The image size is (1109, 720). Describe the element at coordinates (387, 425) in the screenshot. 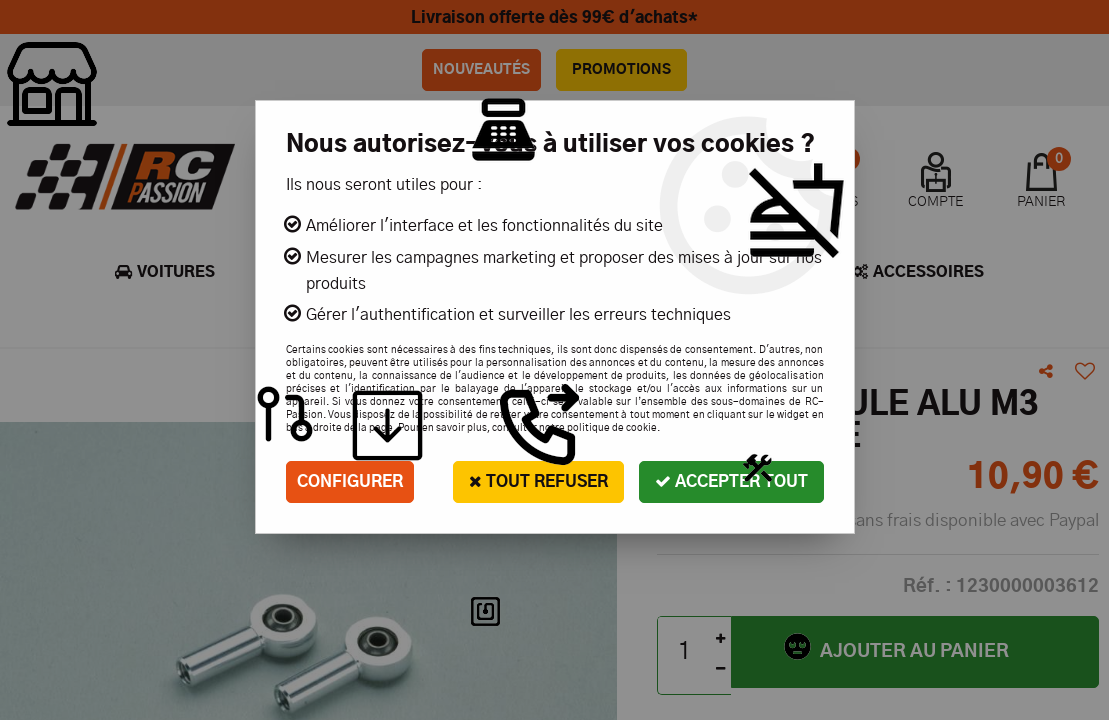

I see `download file or content` at that location.